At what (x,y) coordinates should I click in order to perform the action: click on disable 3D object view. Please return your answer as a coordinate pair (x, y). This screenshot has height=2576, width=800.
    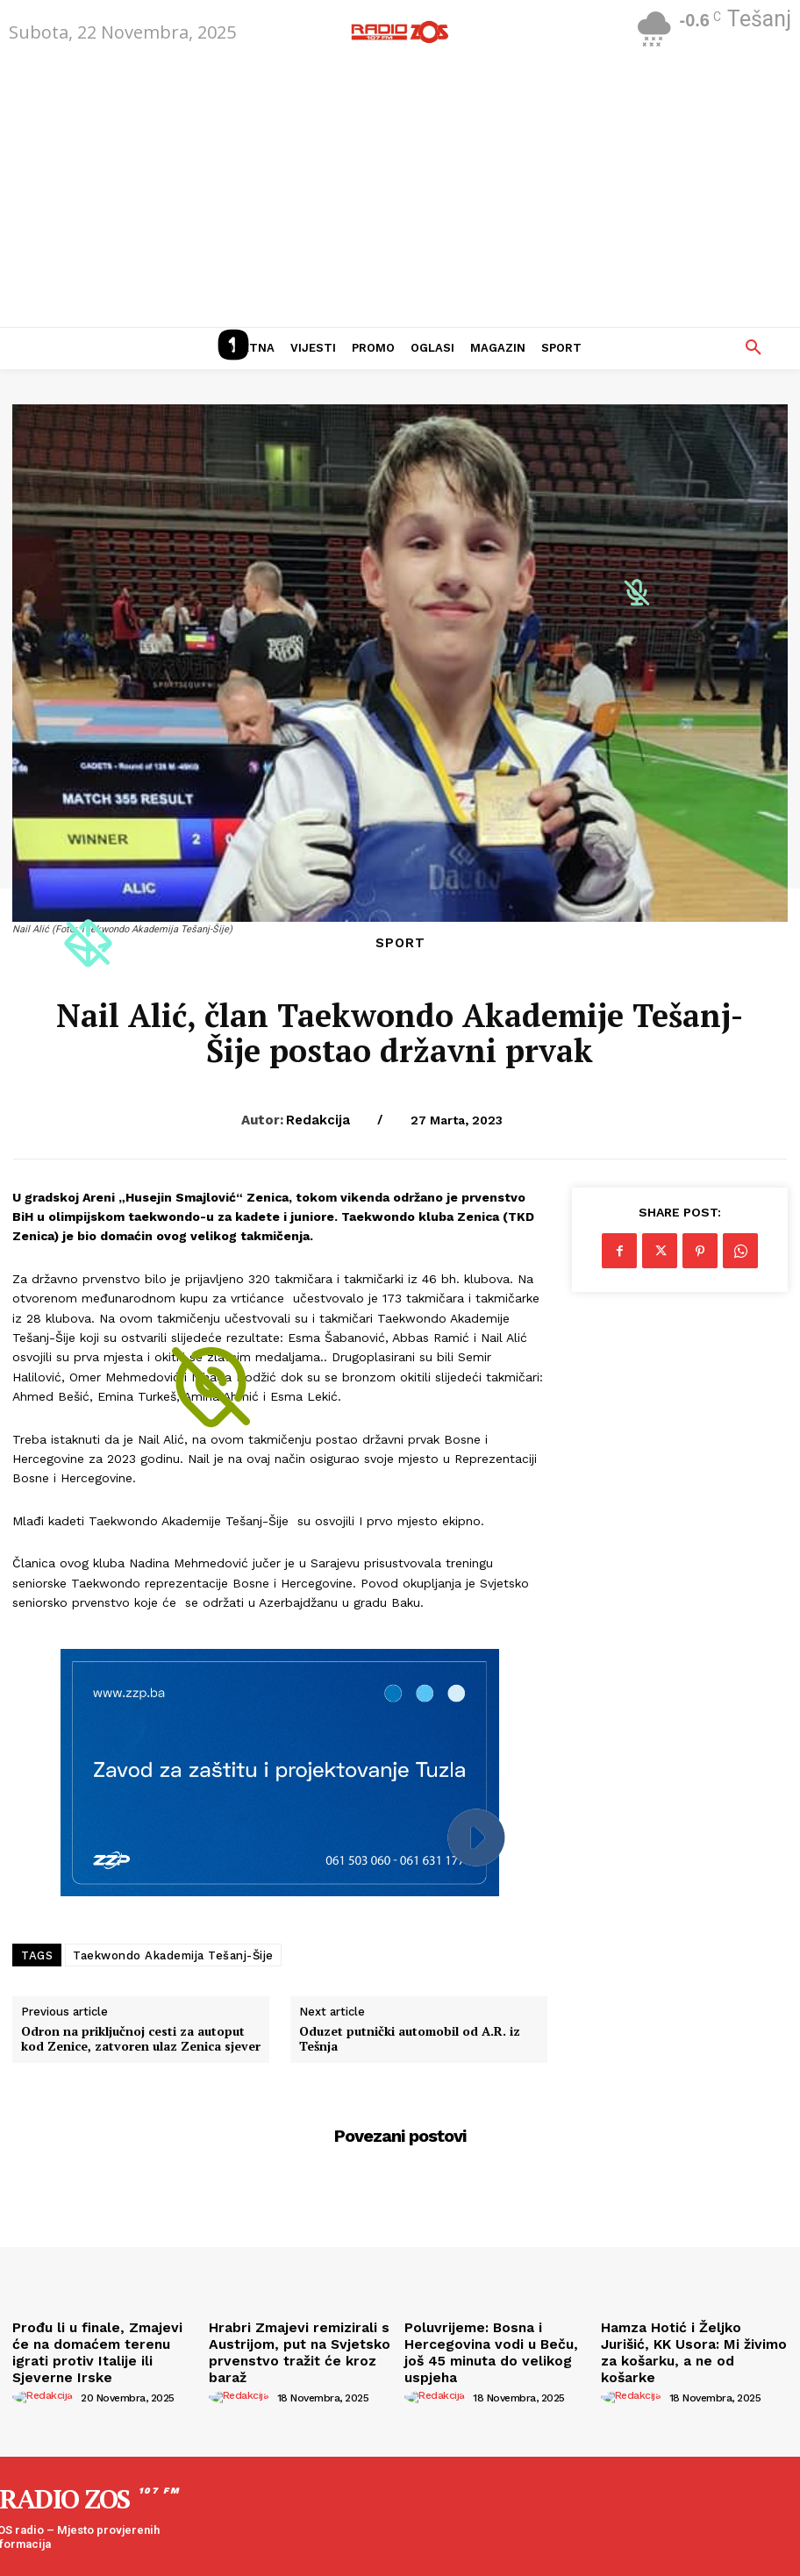
    Looking at the image, I should click on (88, 943).